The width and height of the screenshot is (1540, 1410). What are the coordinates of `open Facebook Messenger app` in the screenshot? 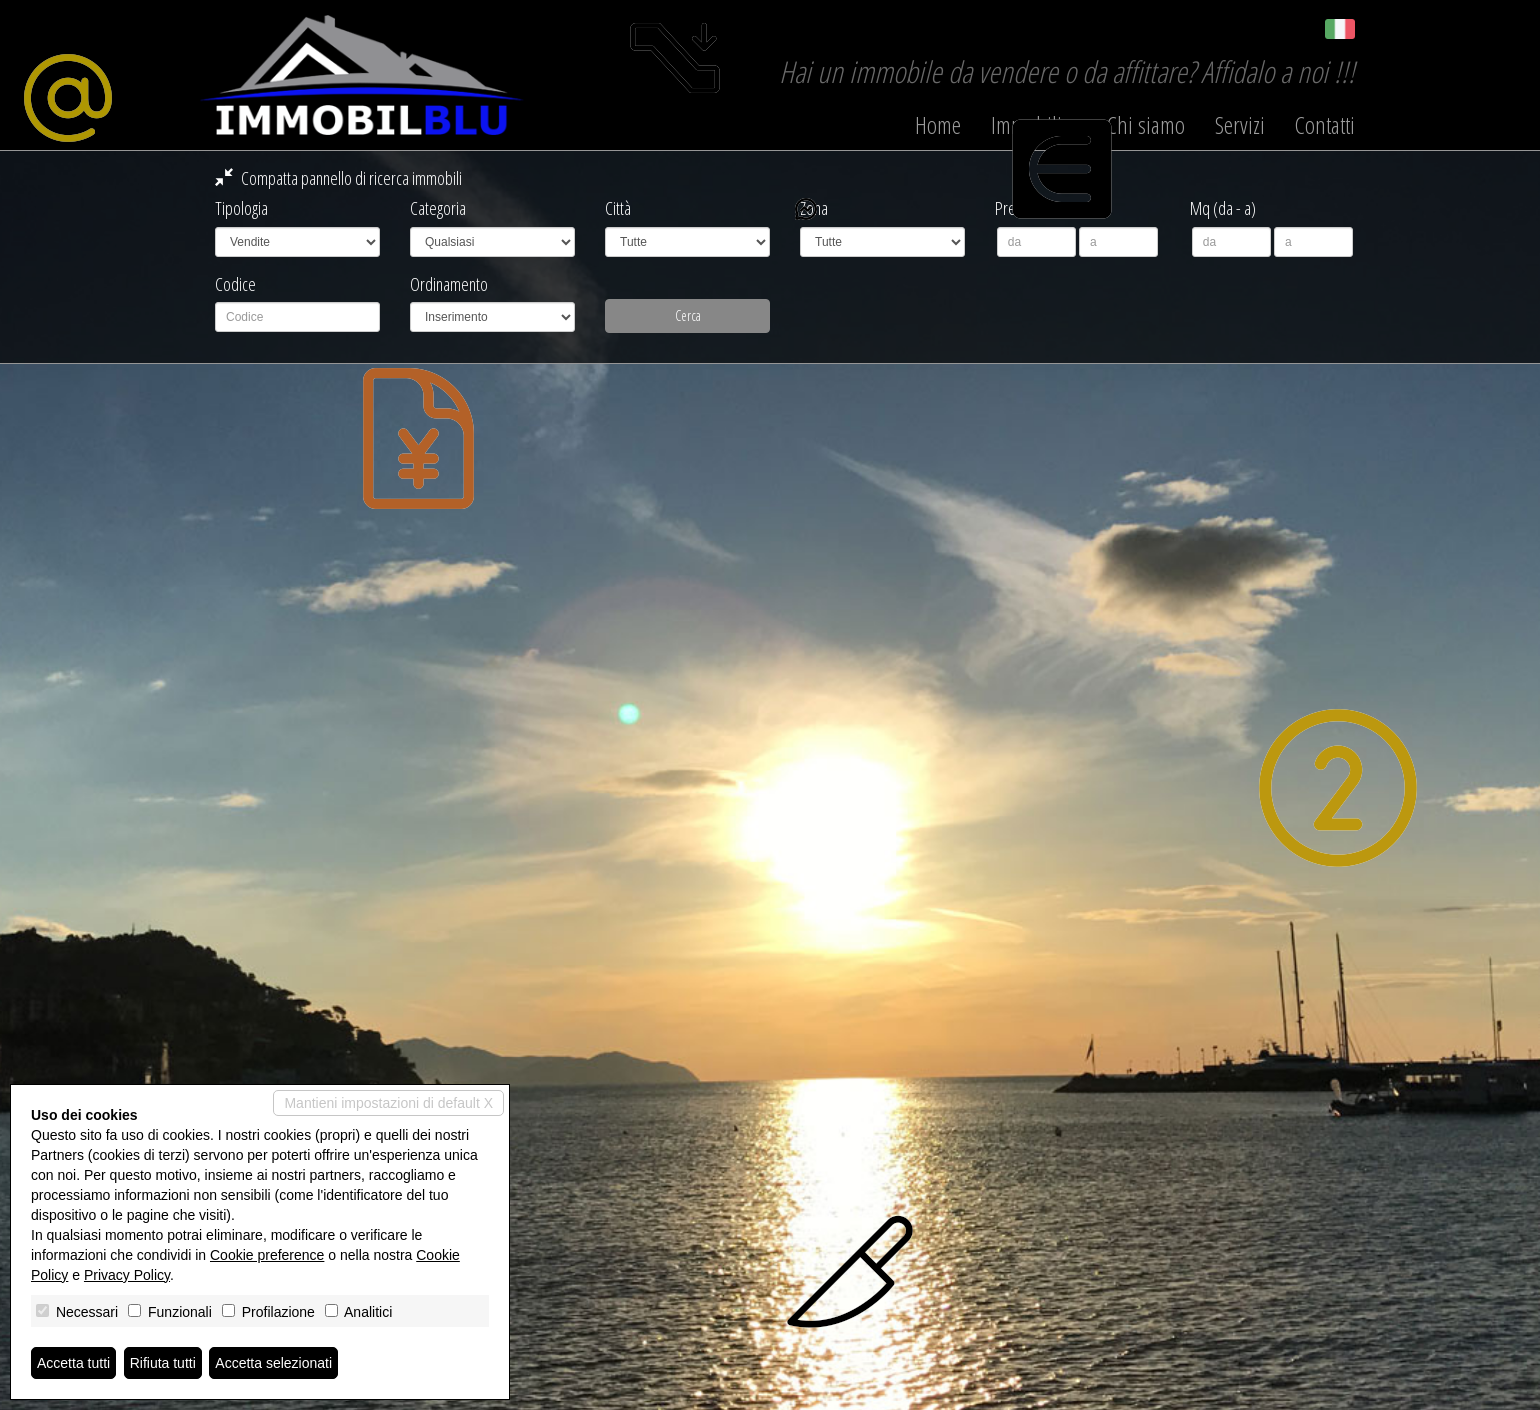 It's located at (806, 209).